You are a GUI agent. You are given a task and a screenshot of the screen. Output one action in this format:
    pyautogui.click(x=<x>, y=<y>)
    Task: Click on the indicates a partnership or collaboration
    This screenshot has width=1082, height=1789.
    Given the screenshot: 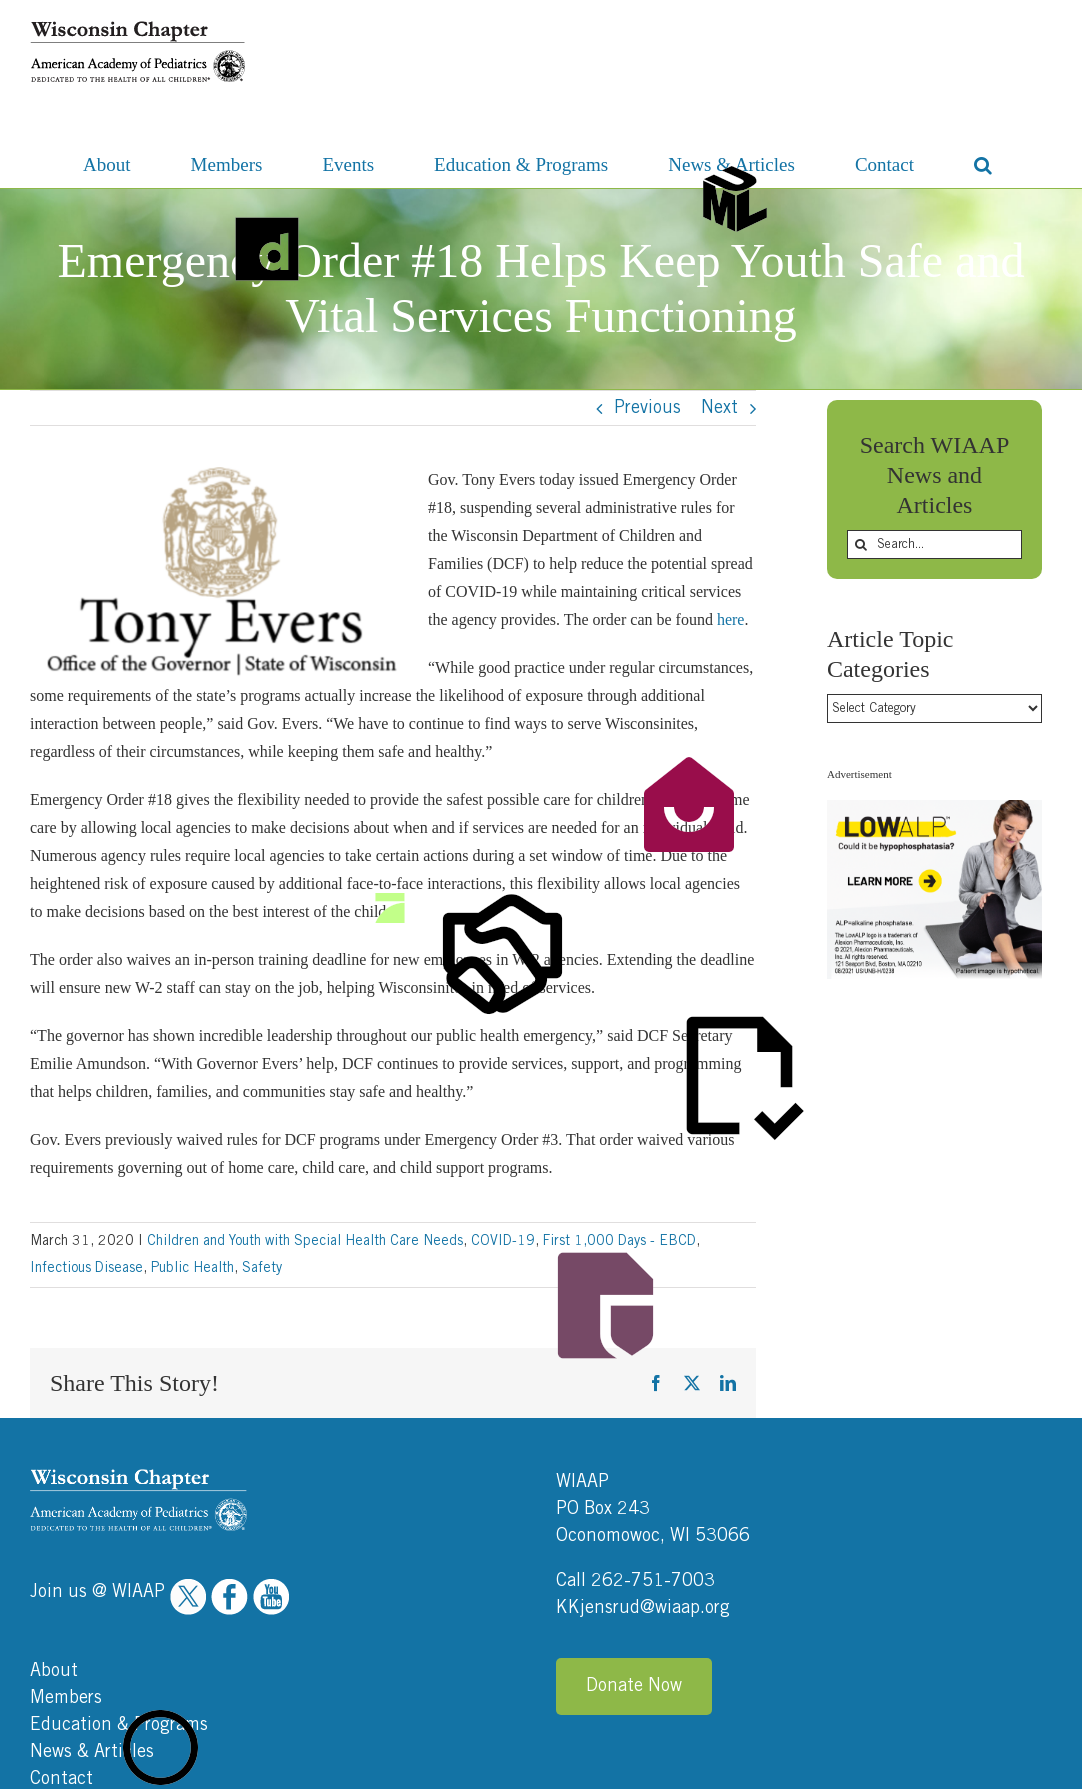 What is the action you would take?
    pyautogui.click(x=502, y=954)
    